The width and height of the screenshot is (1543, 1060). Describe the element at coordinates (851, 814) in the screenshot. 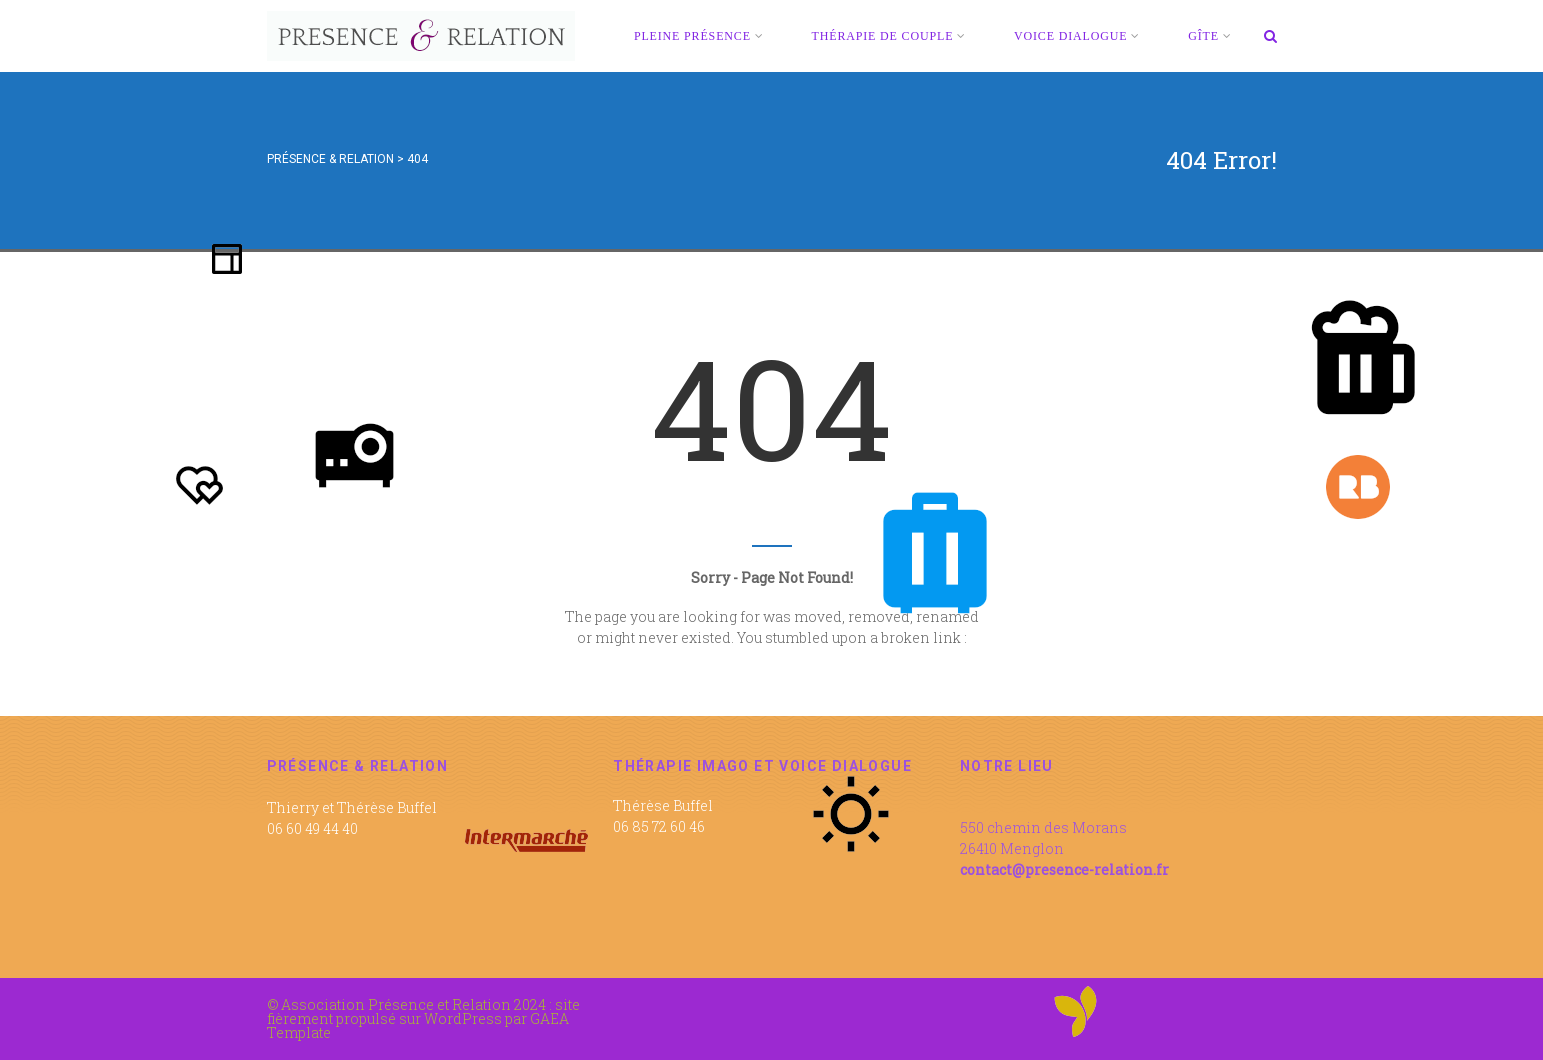

I see `switch to light mode` at that location.